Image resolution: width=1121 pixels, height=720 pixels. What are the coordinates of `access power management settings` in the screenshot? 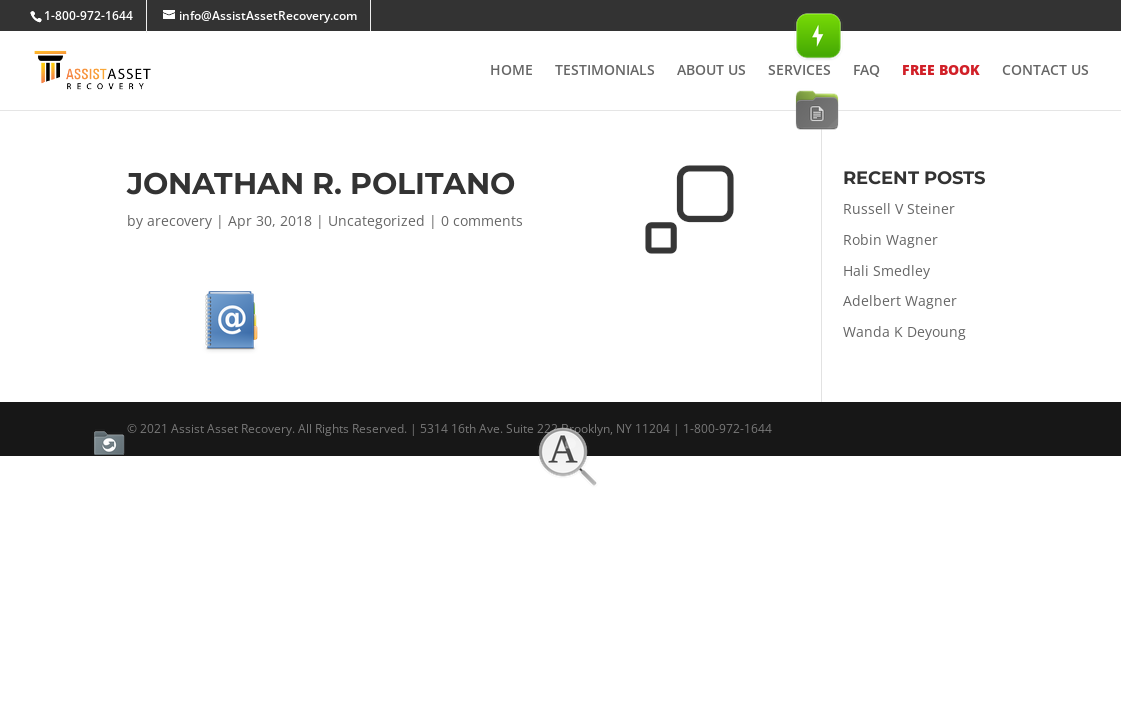 It's located at (818, 36).